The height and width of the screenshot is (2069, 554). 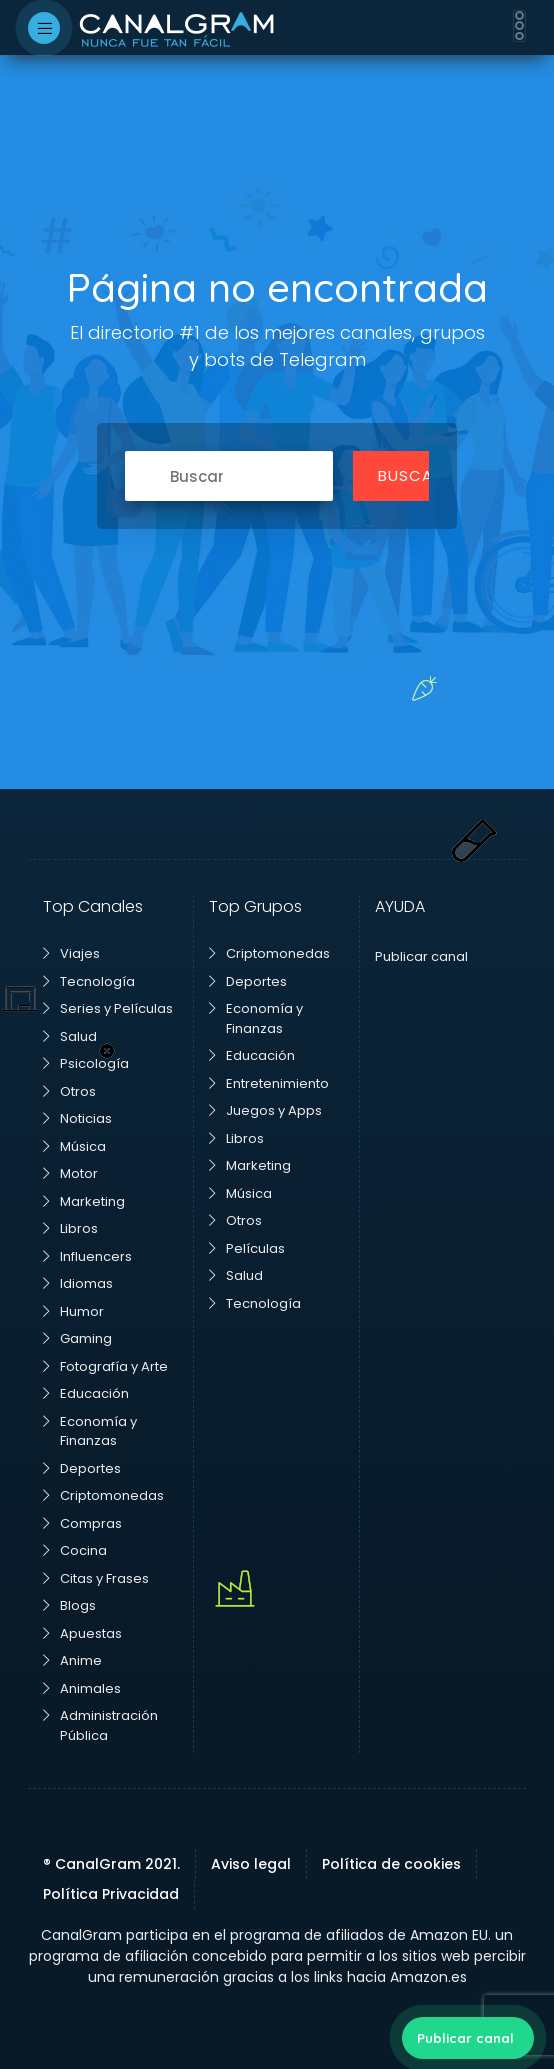 What do you see at coordinates (473, 840) in the screenshot?
I see `access lab or experimental features` at bounding box center [473, 840].